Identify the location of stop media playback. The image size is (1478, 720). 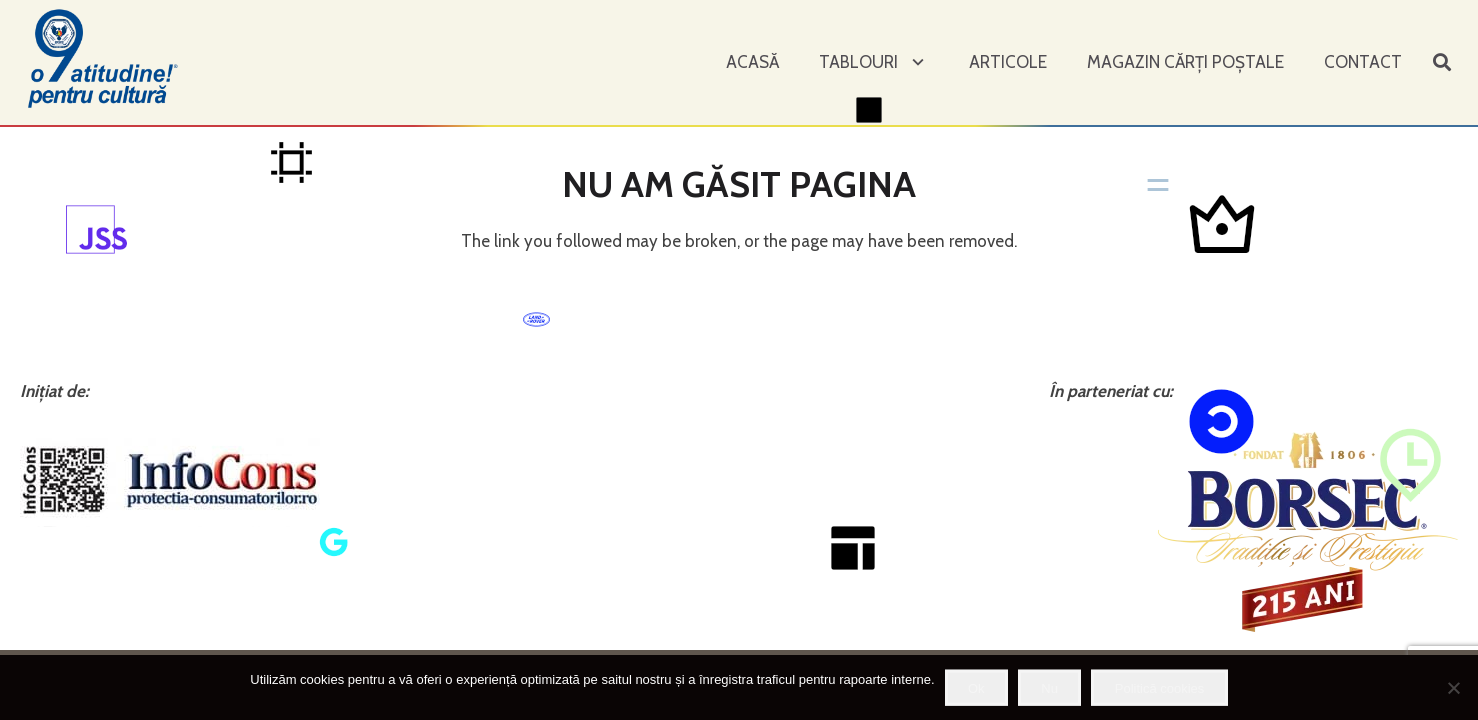
(869, 110).